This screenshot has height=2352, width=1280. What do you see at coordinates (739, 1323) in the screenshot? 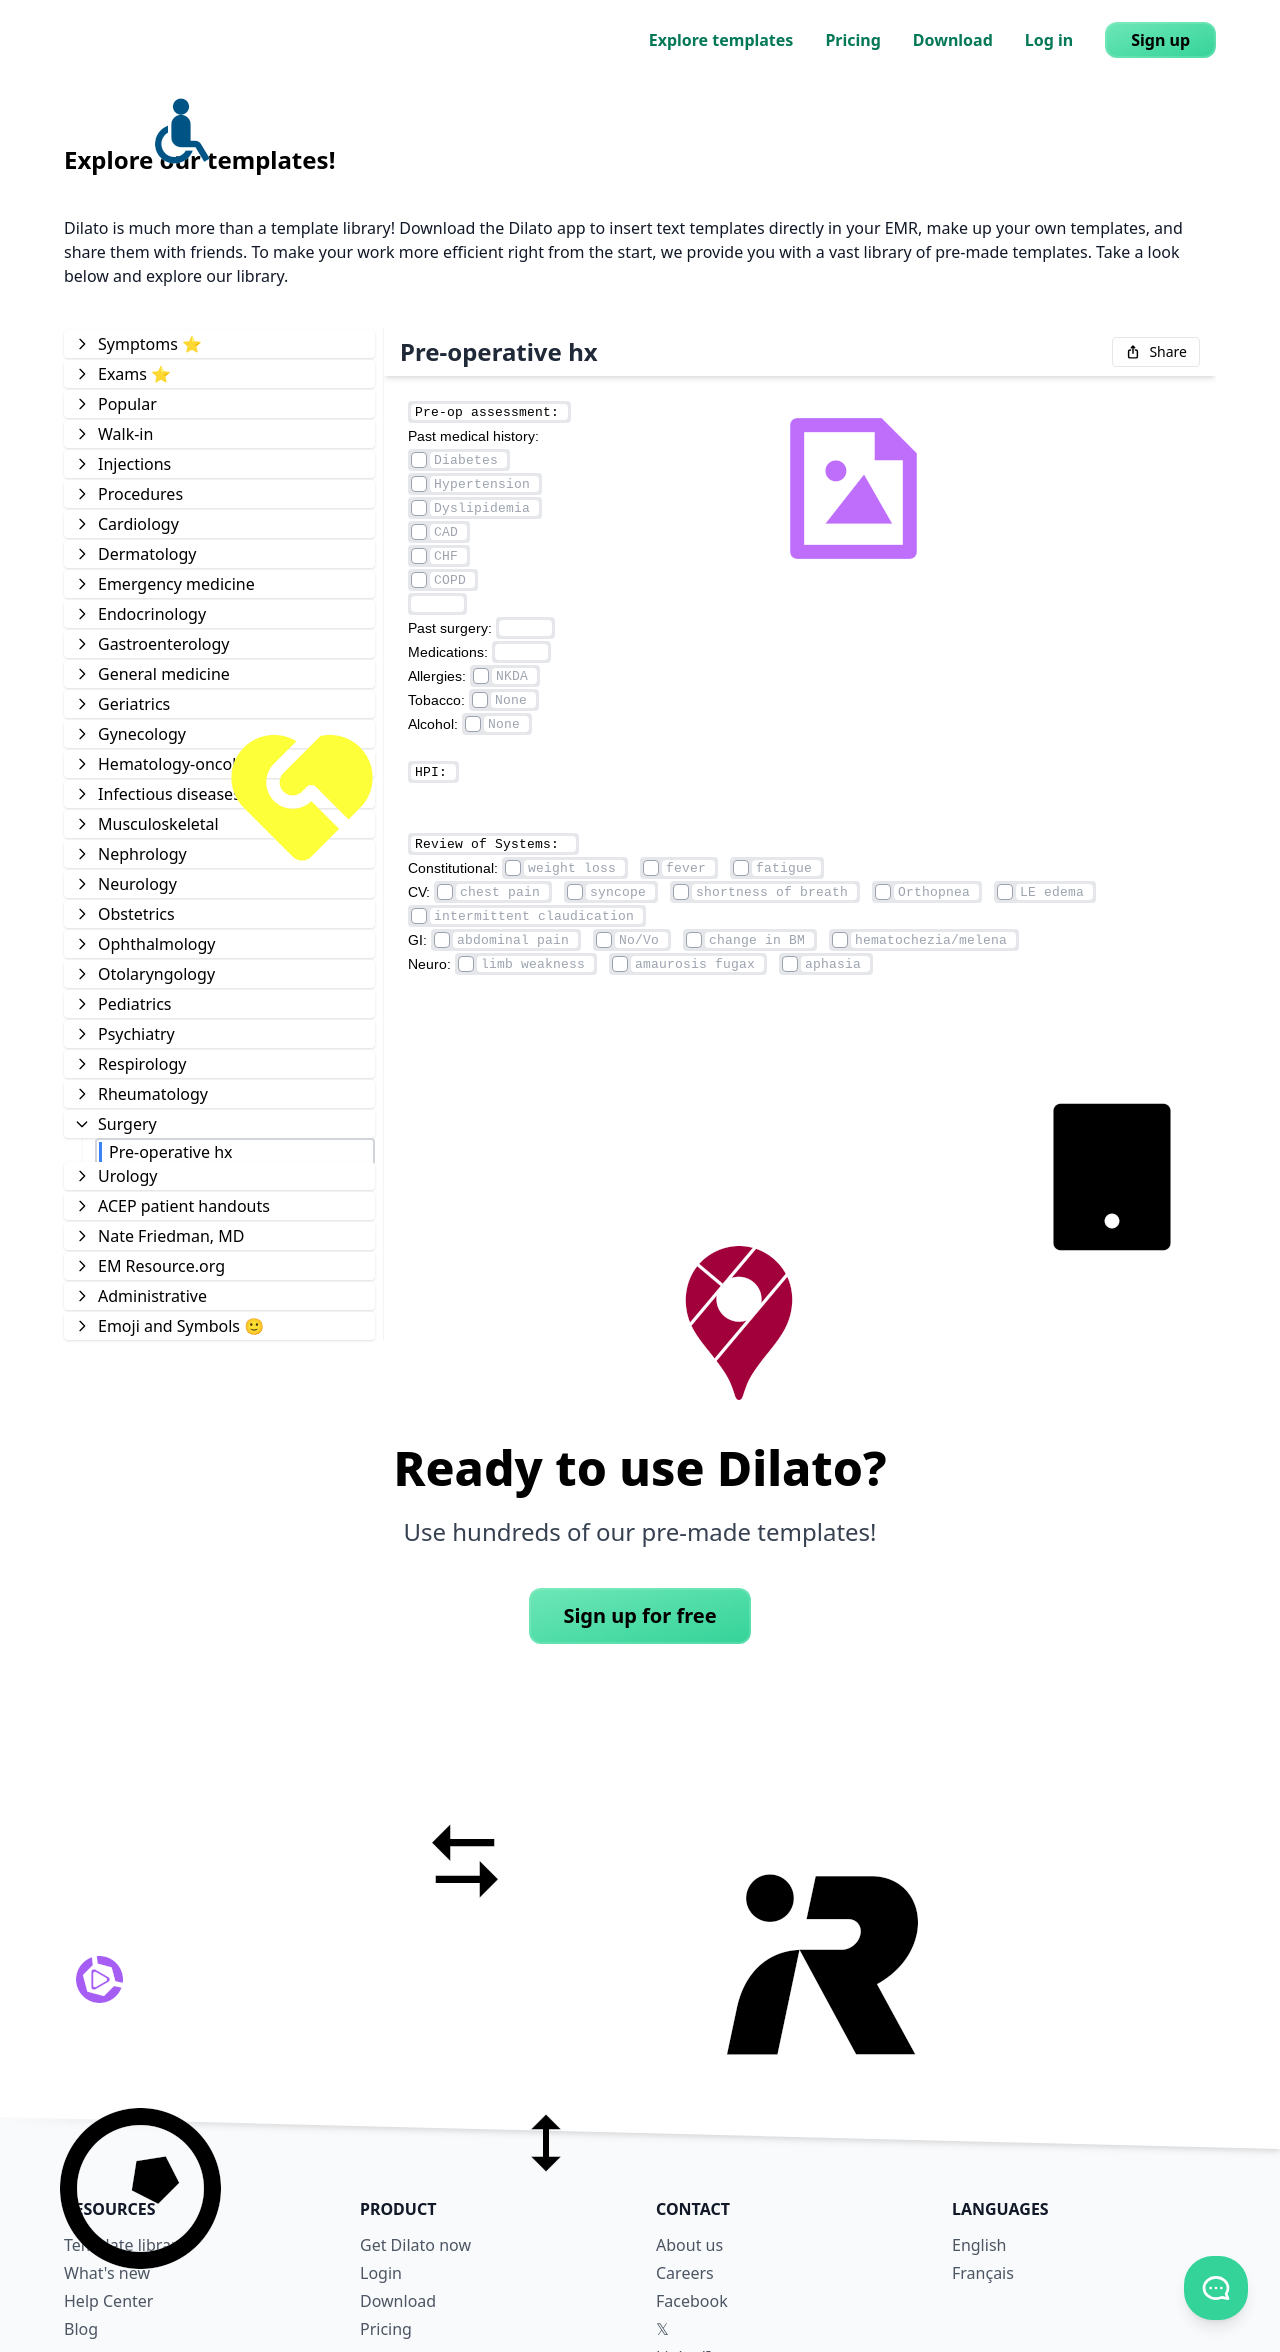
I see `open Google Maps` at bounding box center [739, 1323].